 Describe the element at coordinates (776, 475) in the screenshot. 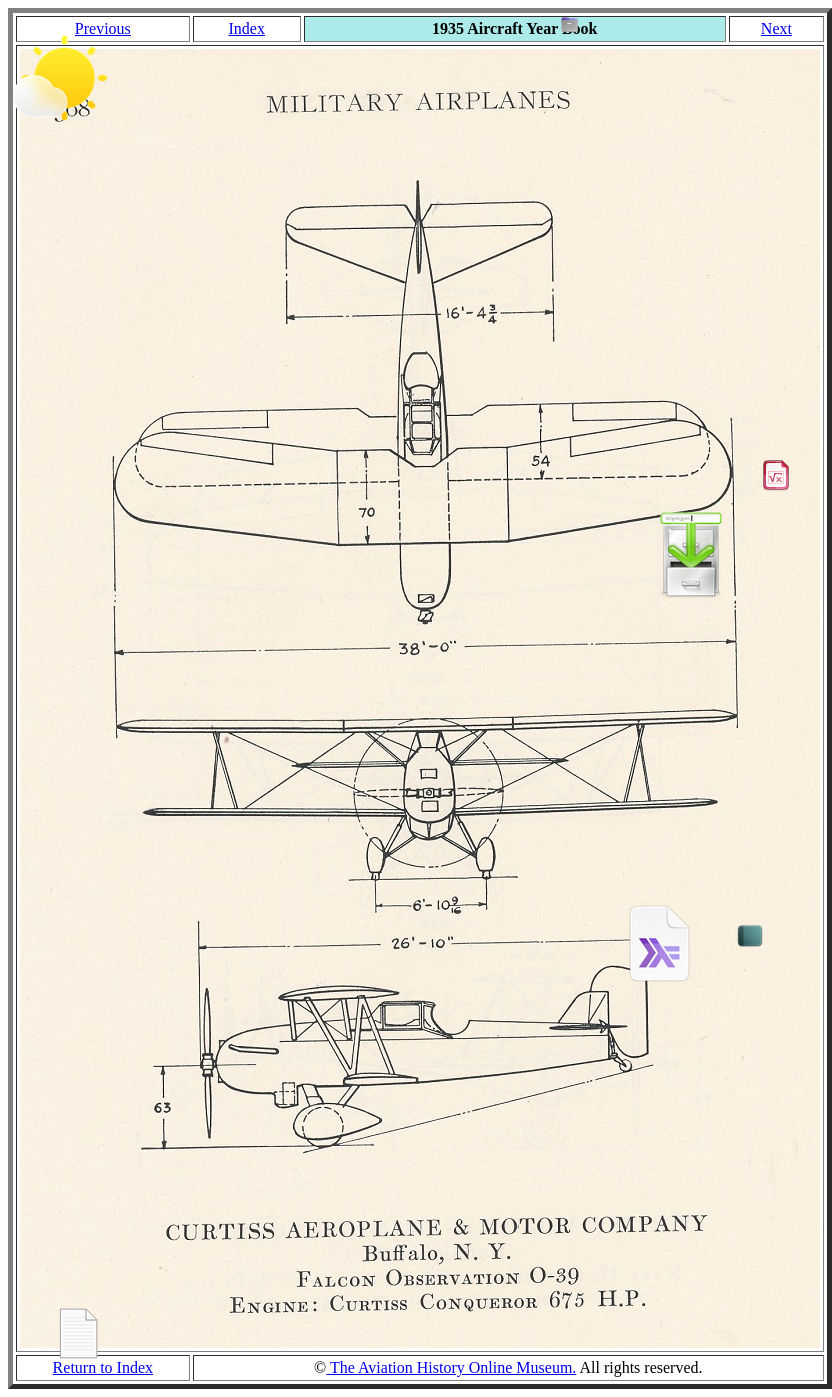

I see `libreoffice math formula file` at that location.